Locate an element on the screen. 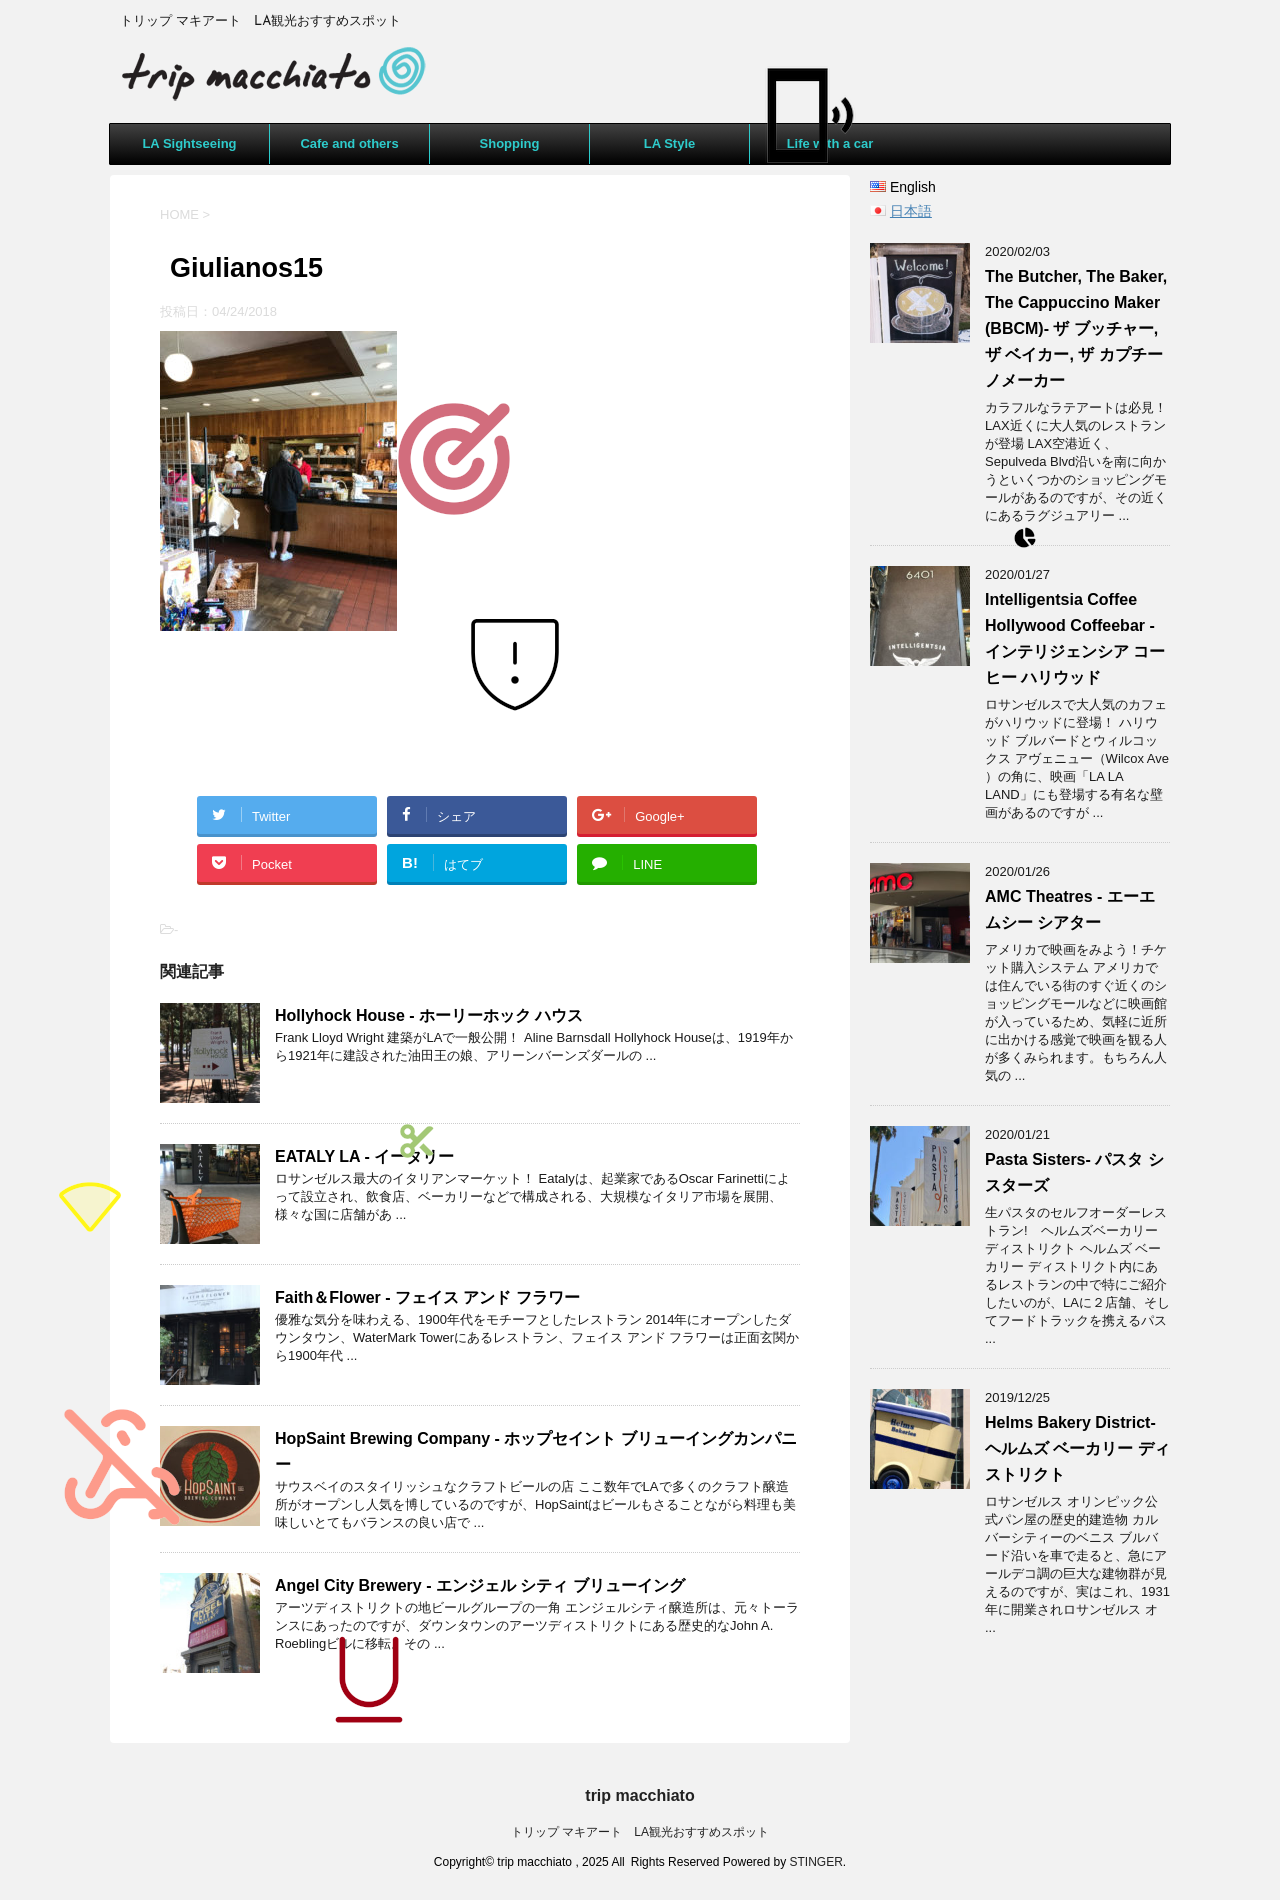 The height and width of the screenshot is (1900, 1280). apply underline formatting to selected text is located at coordinates (369, 1674).